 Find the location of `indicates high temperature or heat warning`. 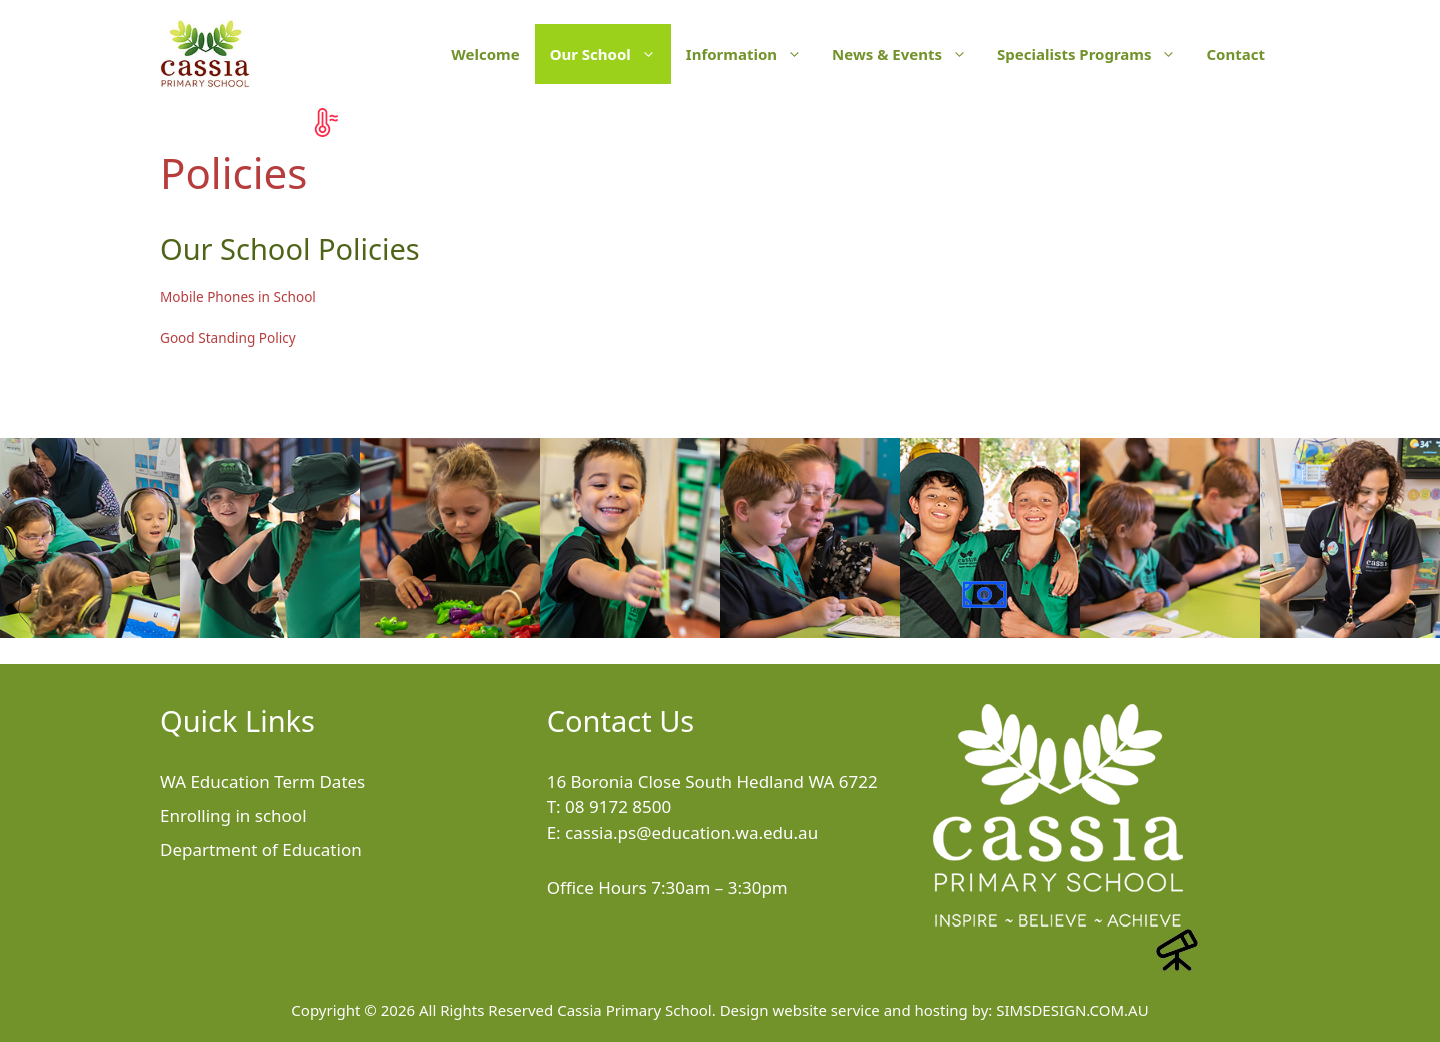

indicates high temperature or heat warning is located at coordinates (323, 122).